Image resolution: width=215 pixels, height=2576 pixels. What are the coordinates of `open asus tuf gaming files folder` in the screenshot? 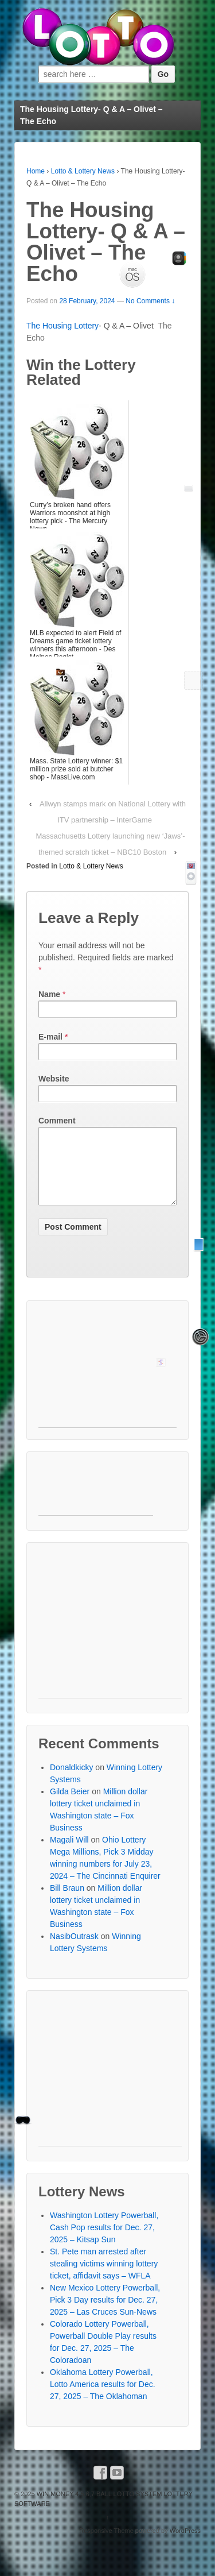 It's located at (60, 672).